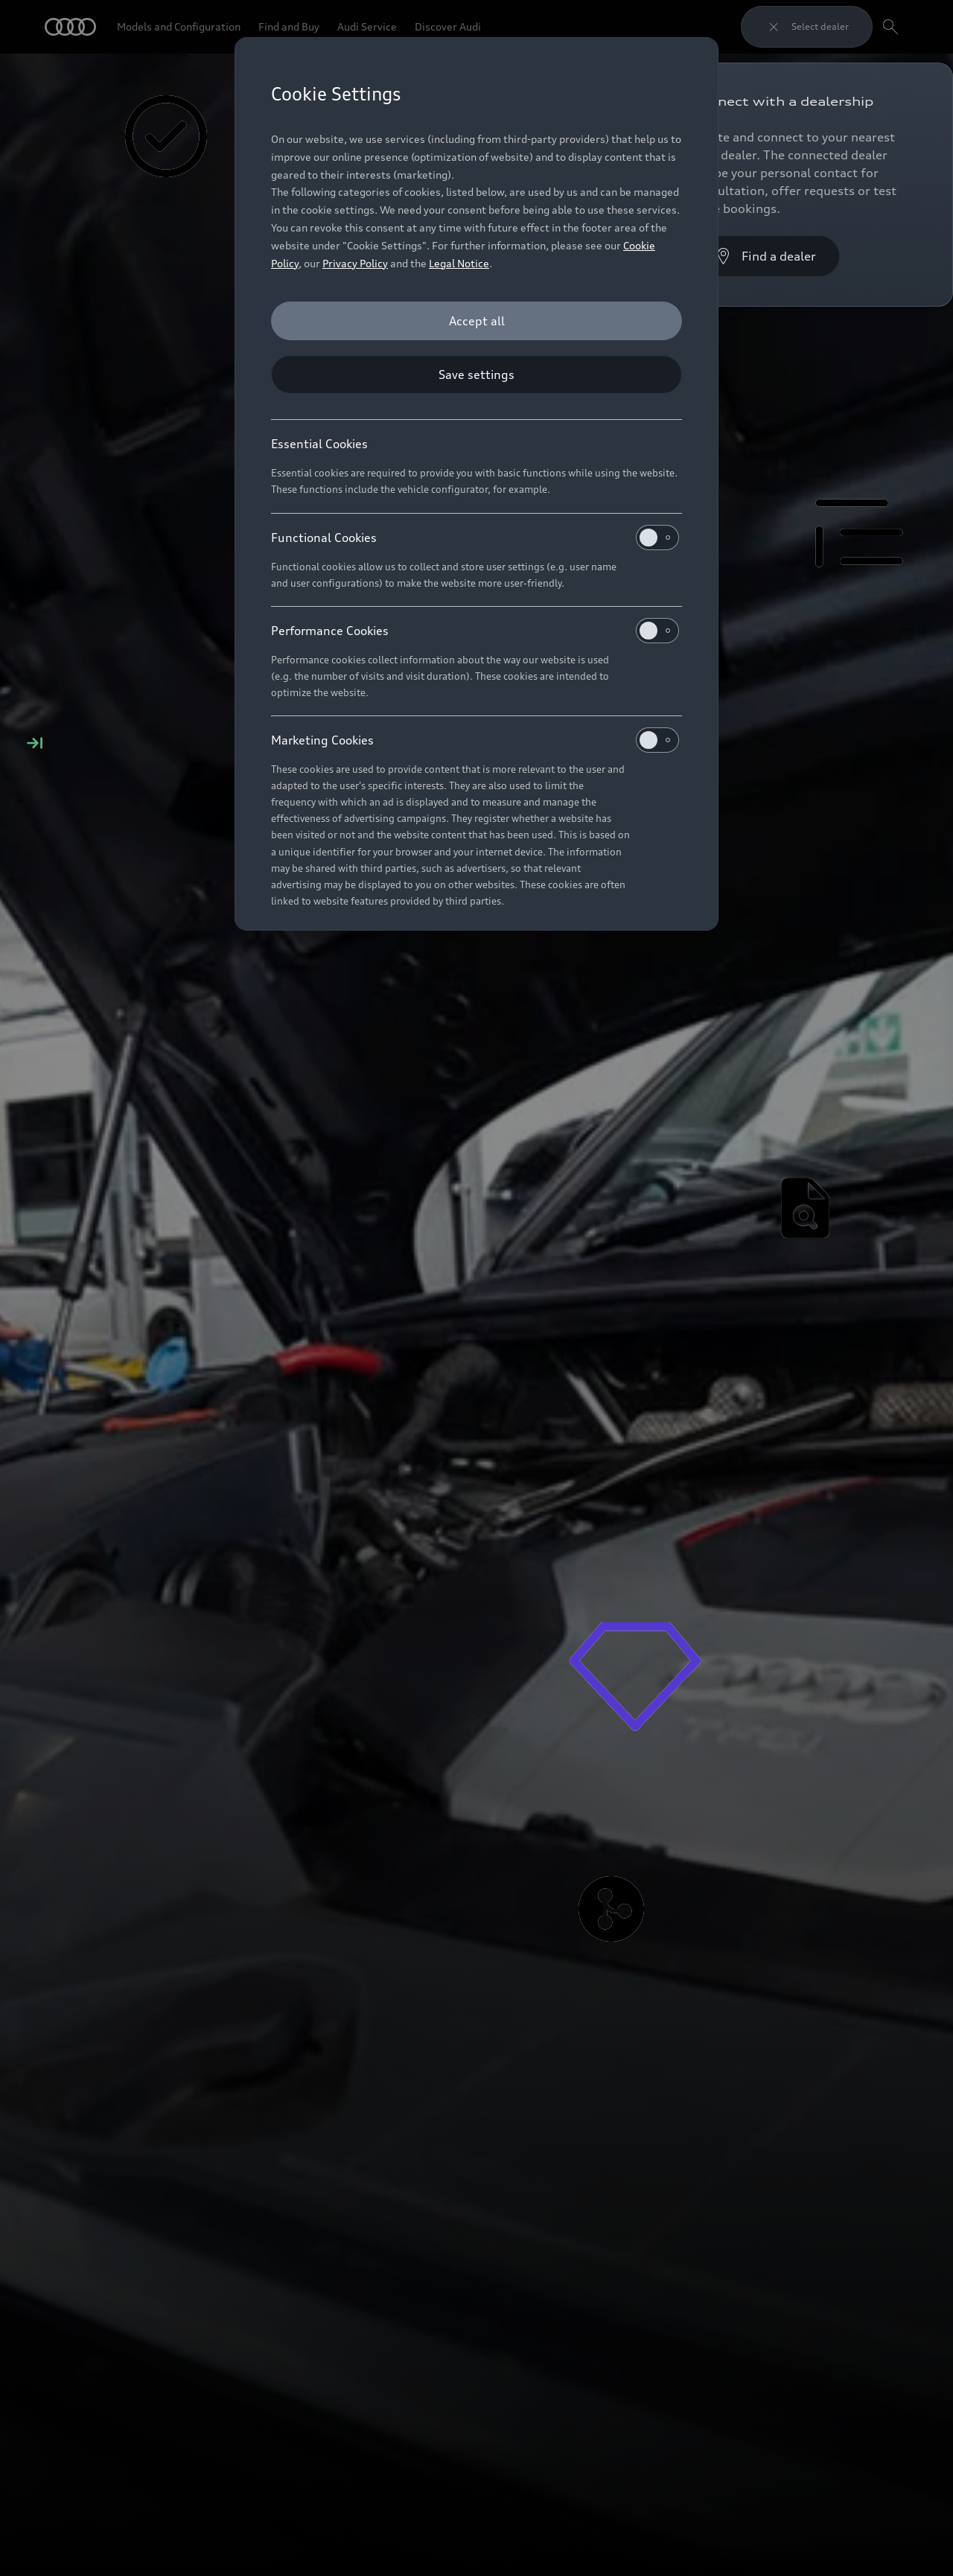 Image resolution: width=953 pixels, height=2576 pixels. I want to click on indicates a merged pull request in your activity feed, so click(611, 1909).